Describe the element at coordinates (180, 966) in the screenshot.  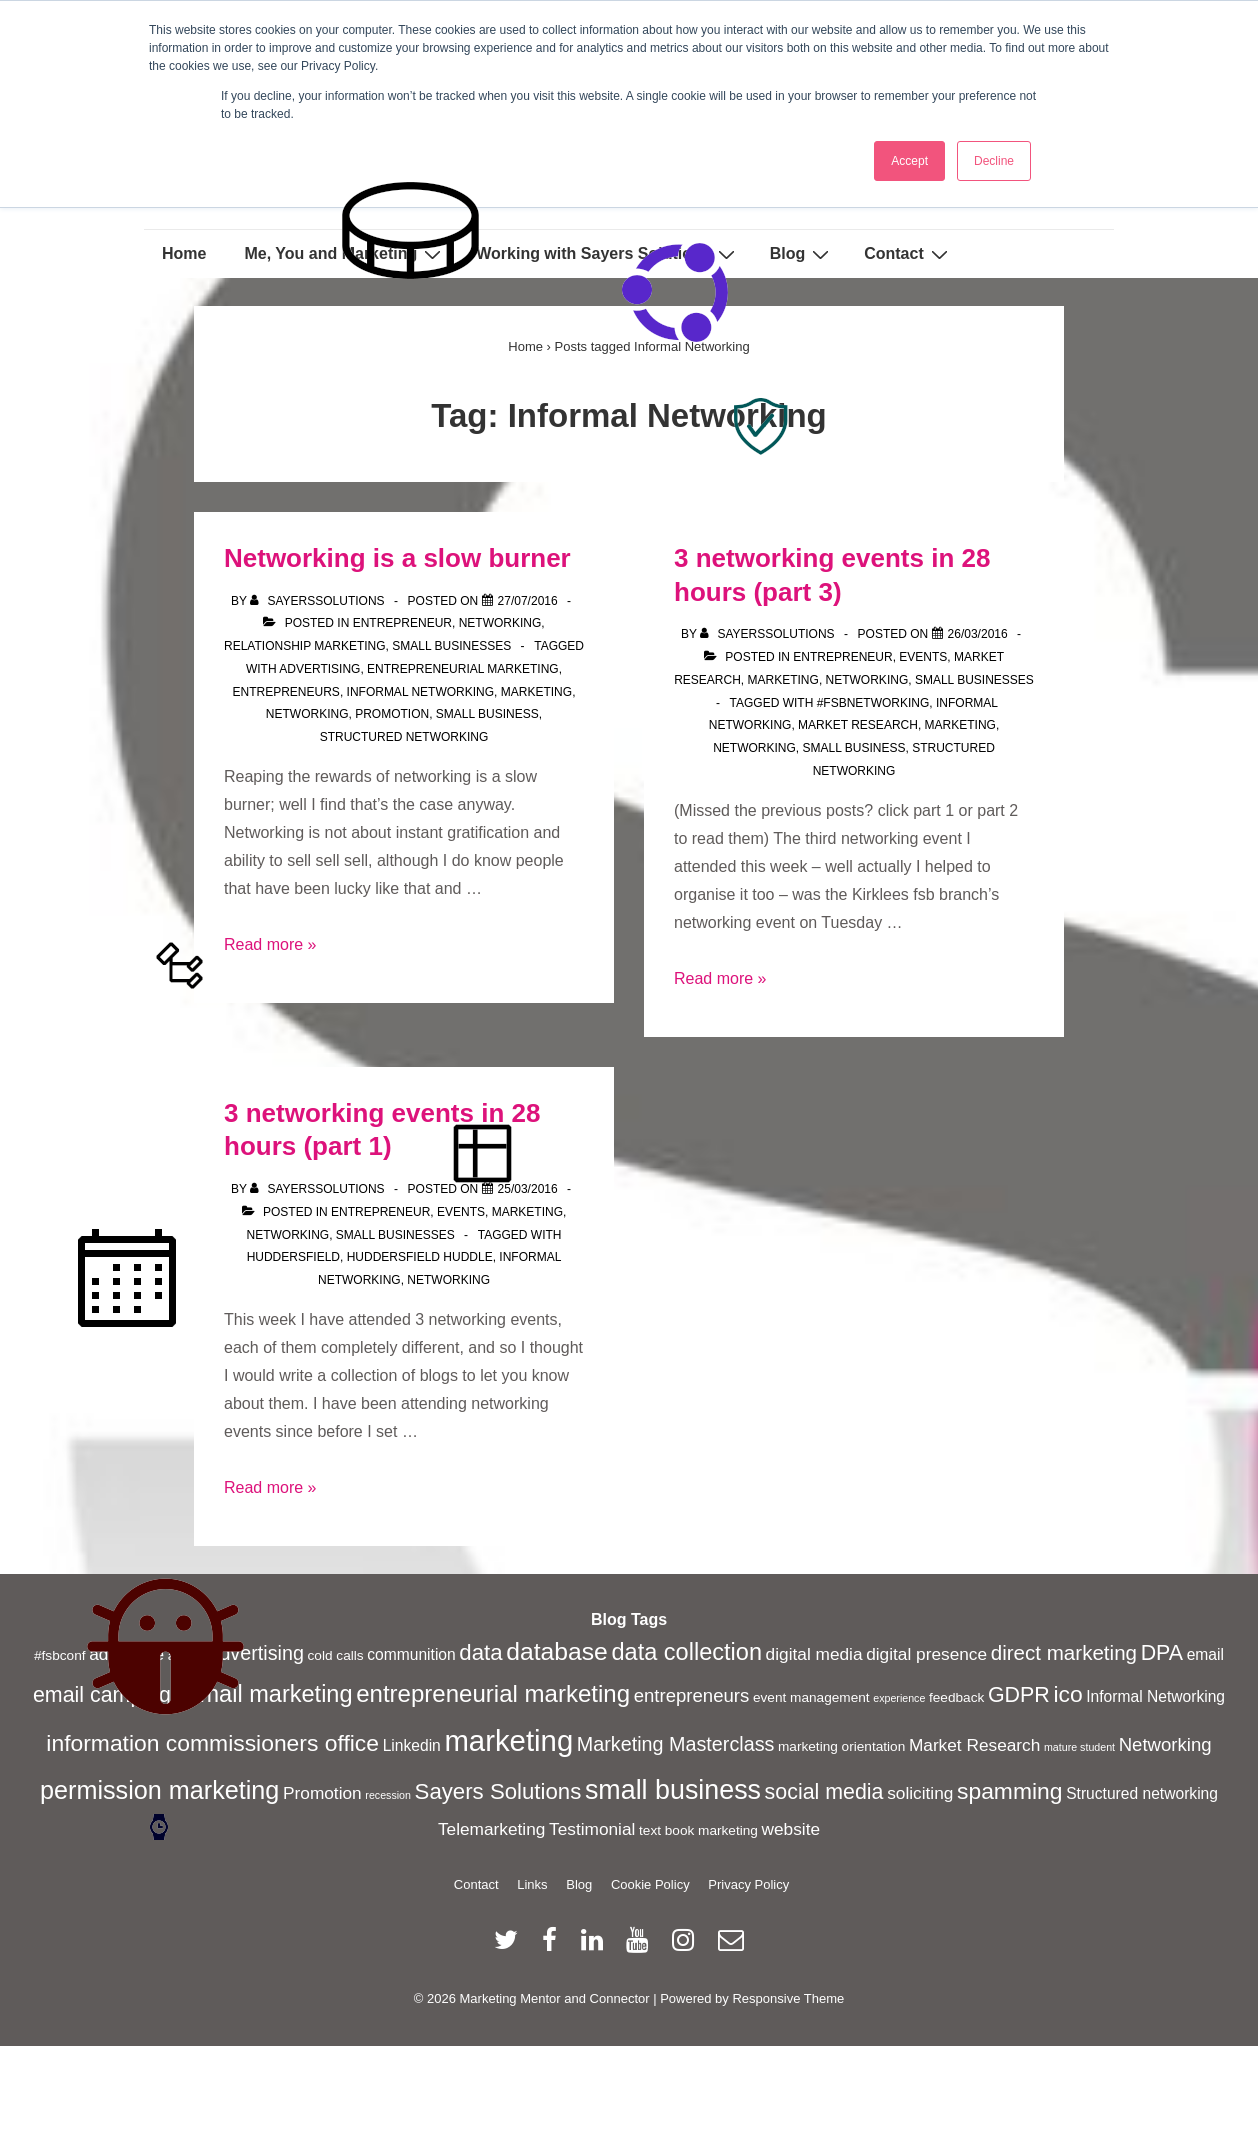
I see `indicates a class definition in code` at that location.